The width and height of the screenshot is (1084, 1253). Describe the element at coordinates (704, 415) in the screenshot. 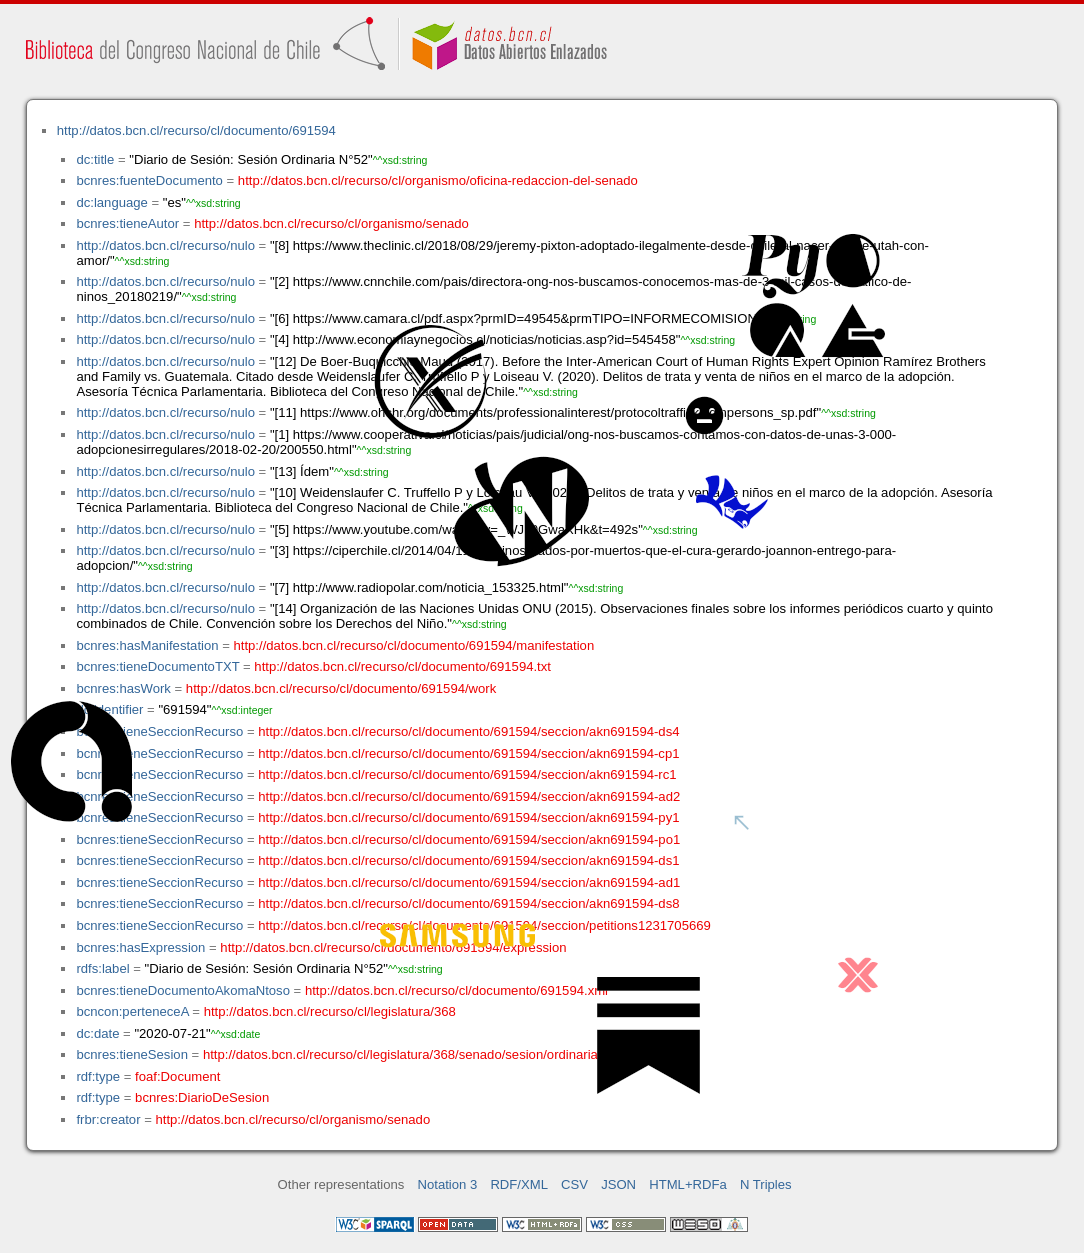

I see `indicates neutral feedback or rating` at that location.